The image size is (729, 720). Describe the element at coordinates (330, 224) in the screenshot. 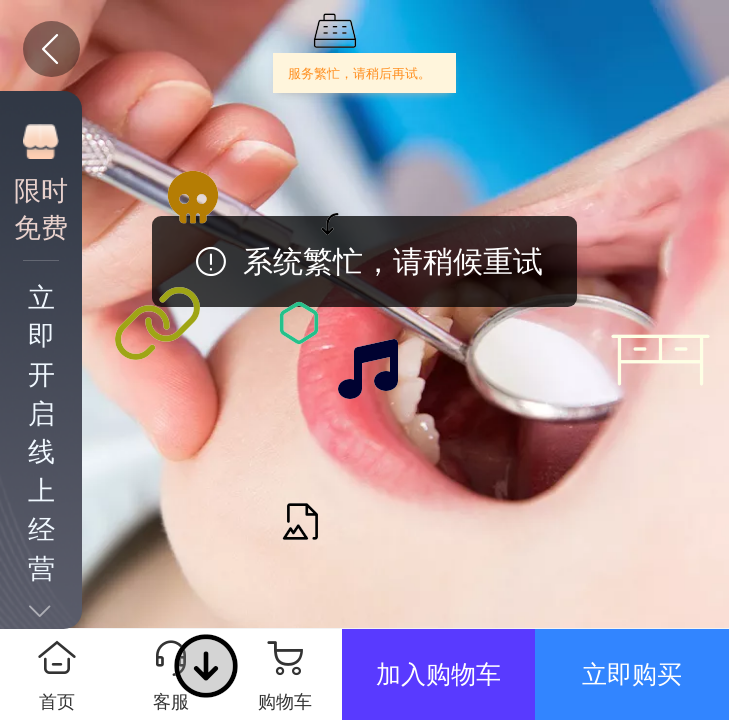

I see `go back and down in navigation` at that location.